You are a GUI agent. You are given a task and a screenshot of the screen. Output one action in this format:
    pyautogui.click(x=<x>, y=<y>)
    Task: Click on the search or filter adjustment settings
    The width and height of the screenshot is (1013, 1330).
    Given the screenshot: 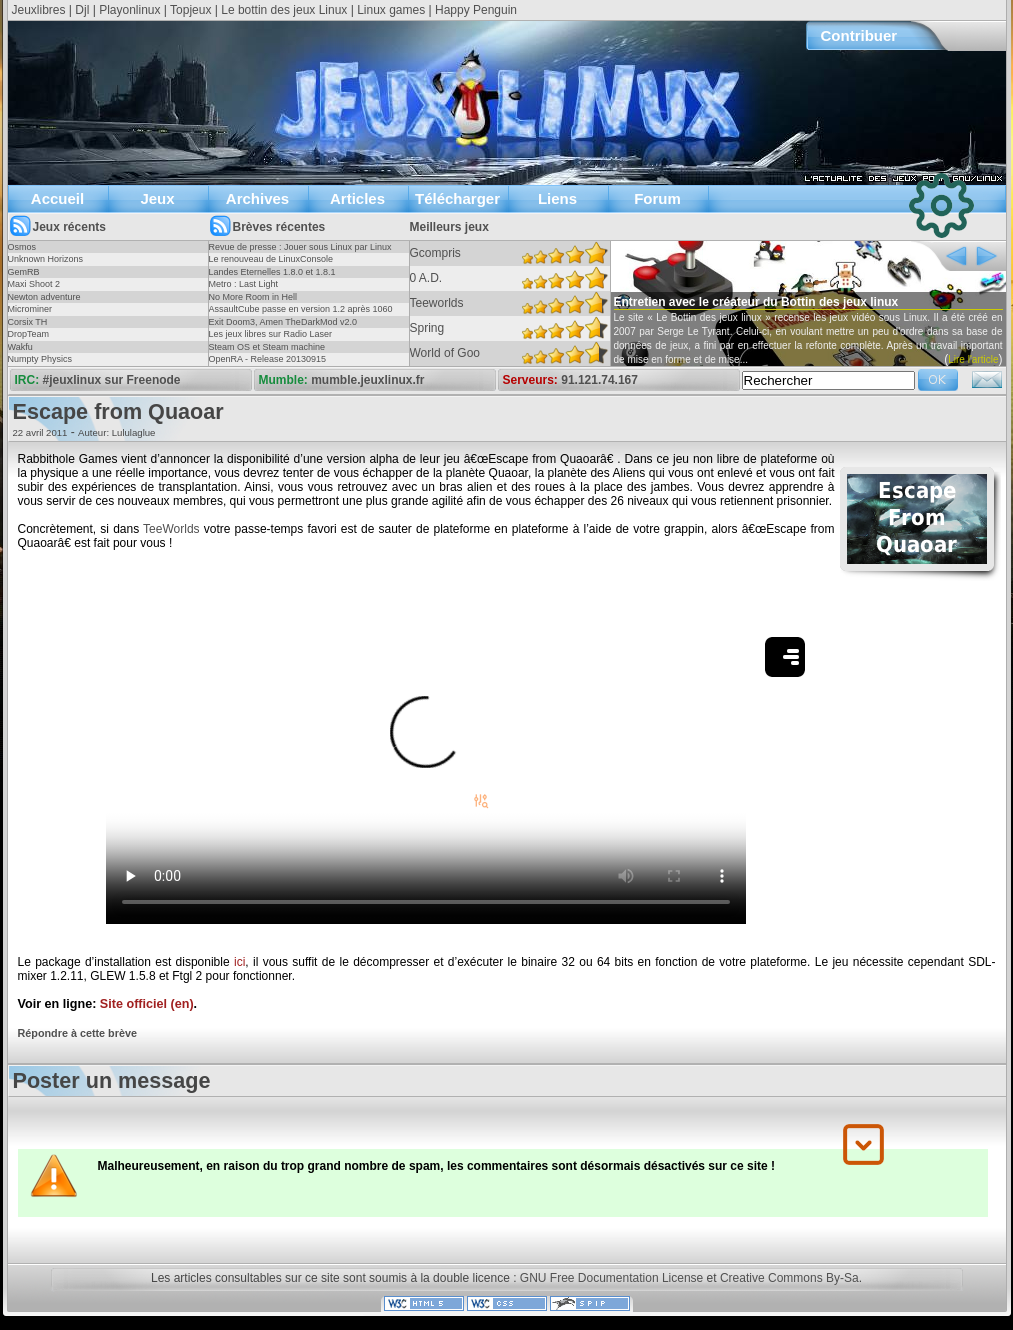 What is the action you would take?
    pyautogui.click(x=480, y=800)
    